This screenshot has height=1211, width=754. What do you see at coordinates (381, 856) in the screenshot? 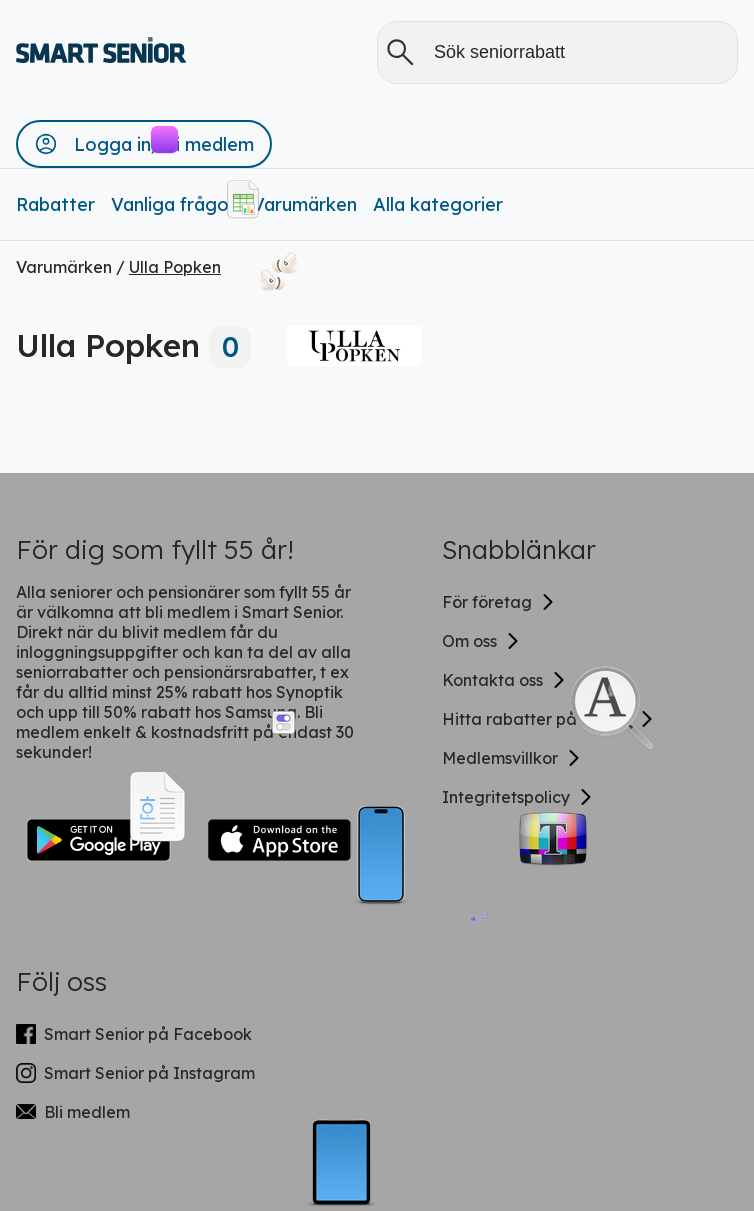
I see `iPhone 16 device icon` at bounding box center [381, 856].